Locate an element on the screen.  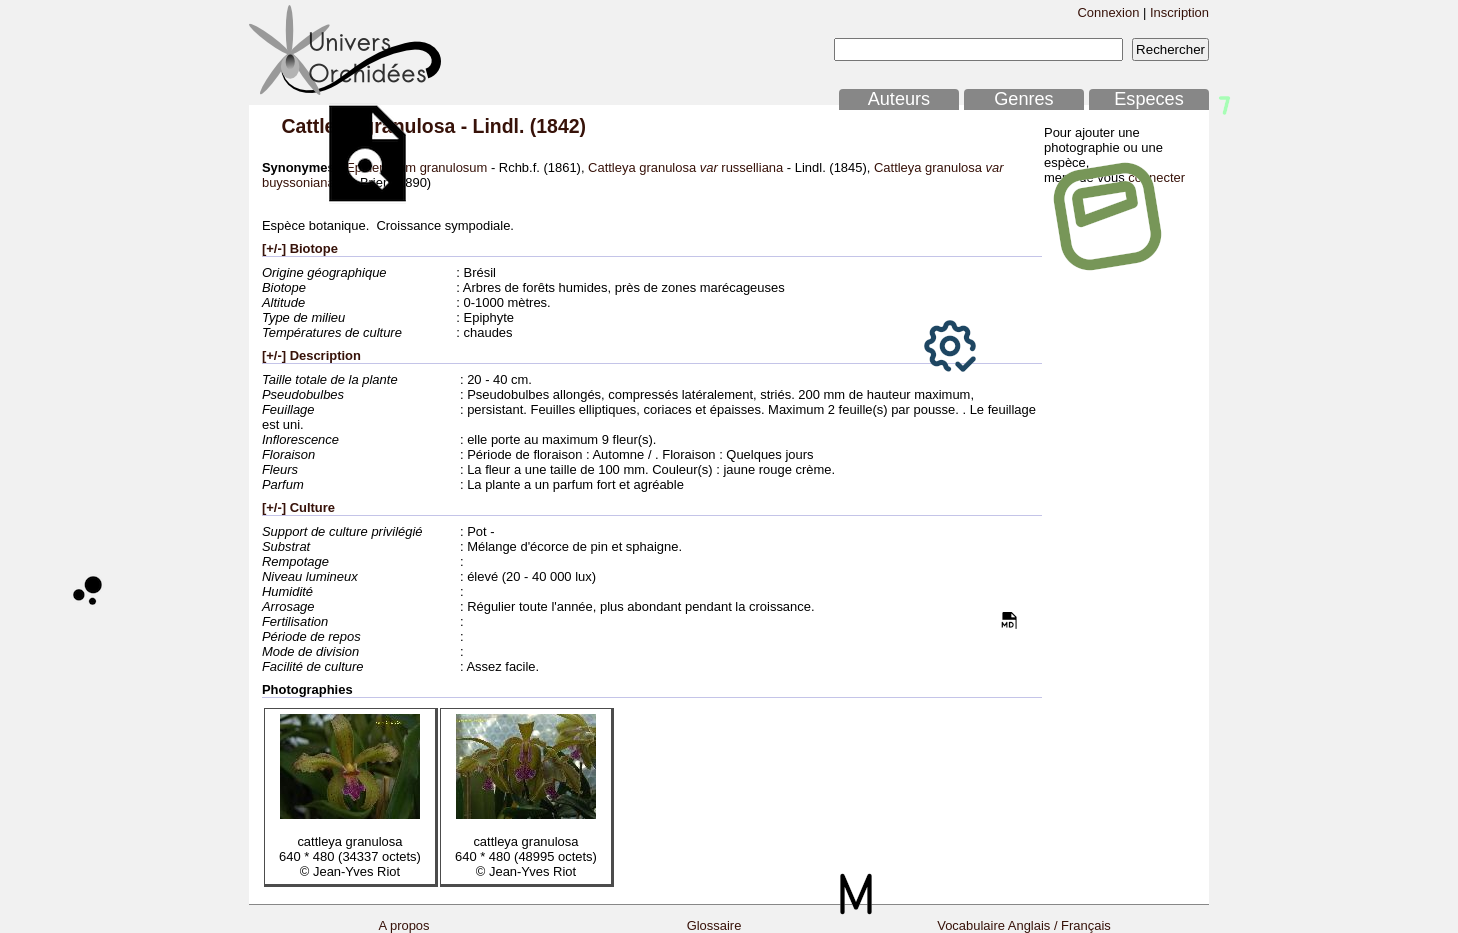
indicates a label or category starting with "M" is located at coordinates (856, 894).